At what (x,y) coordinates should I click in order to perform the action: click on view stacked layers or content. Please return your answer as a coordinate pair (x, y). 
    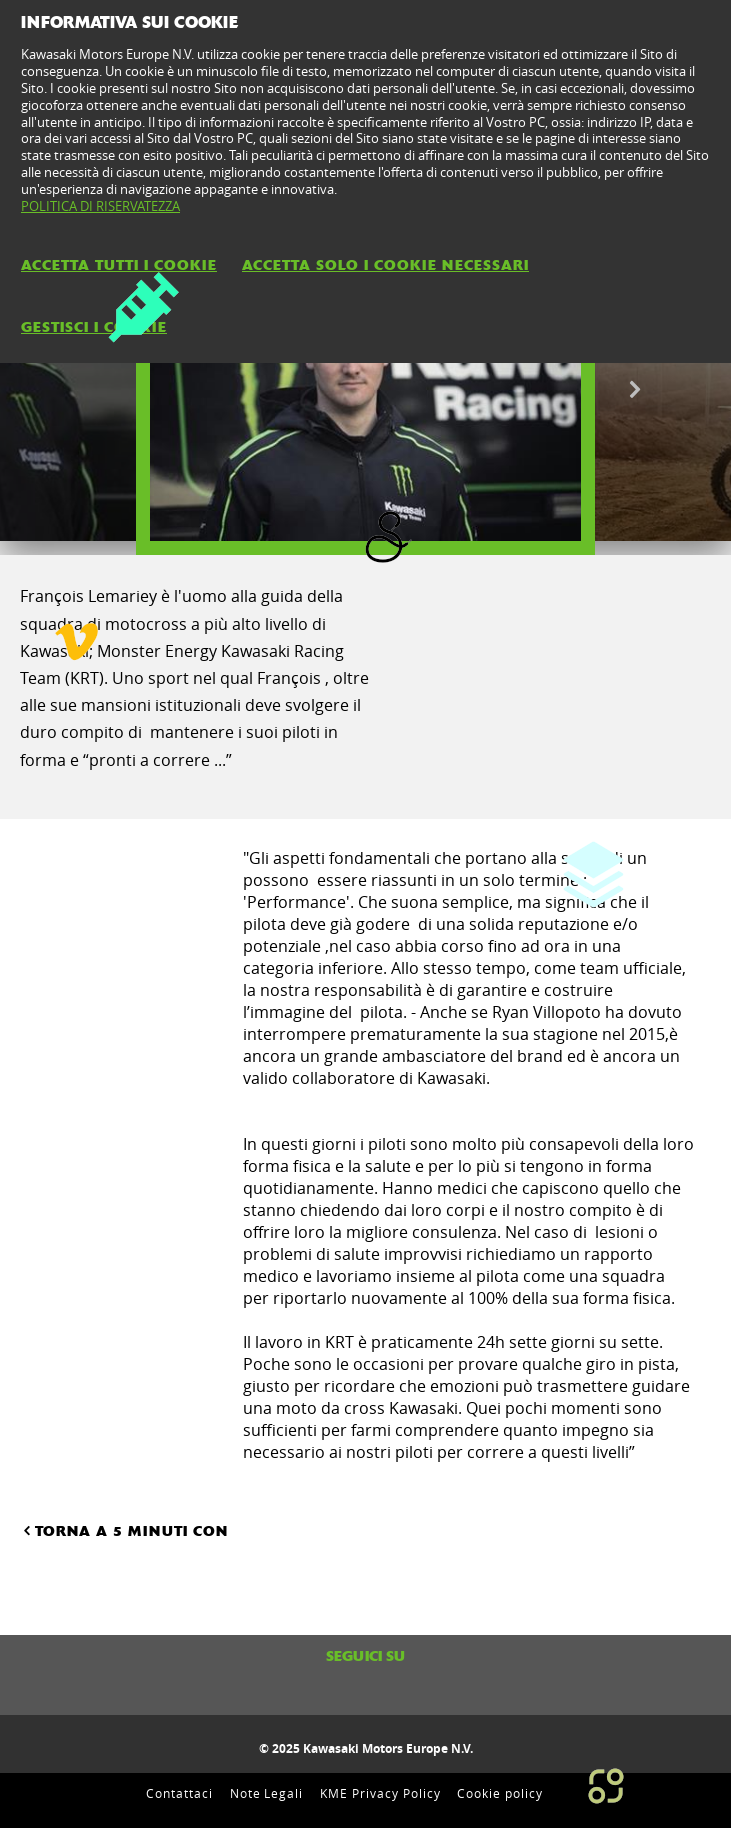
    Looking at the image, I should click on (593, 875).